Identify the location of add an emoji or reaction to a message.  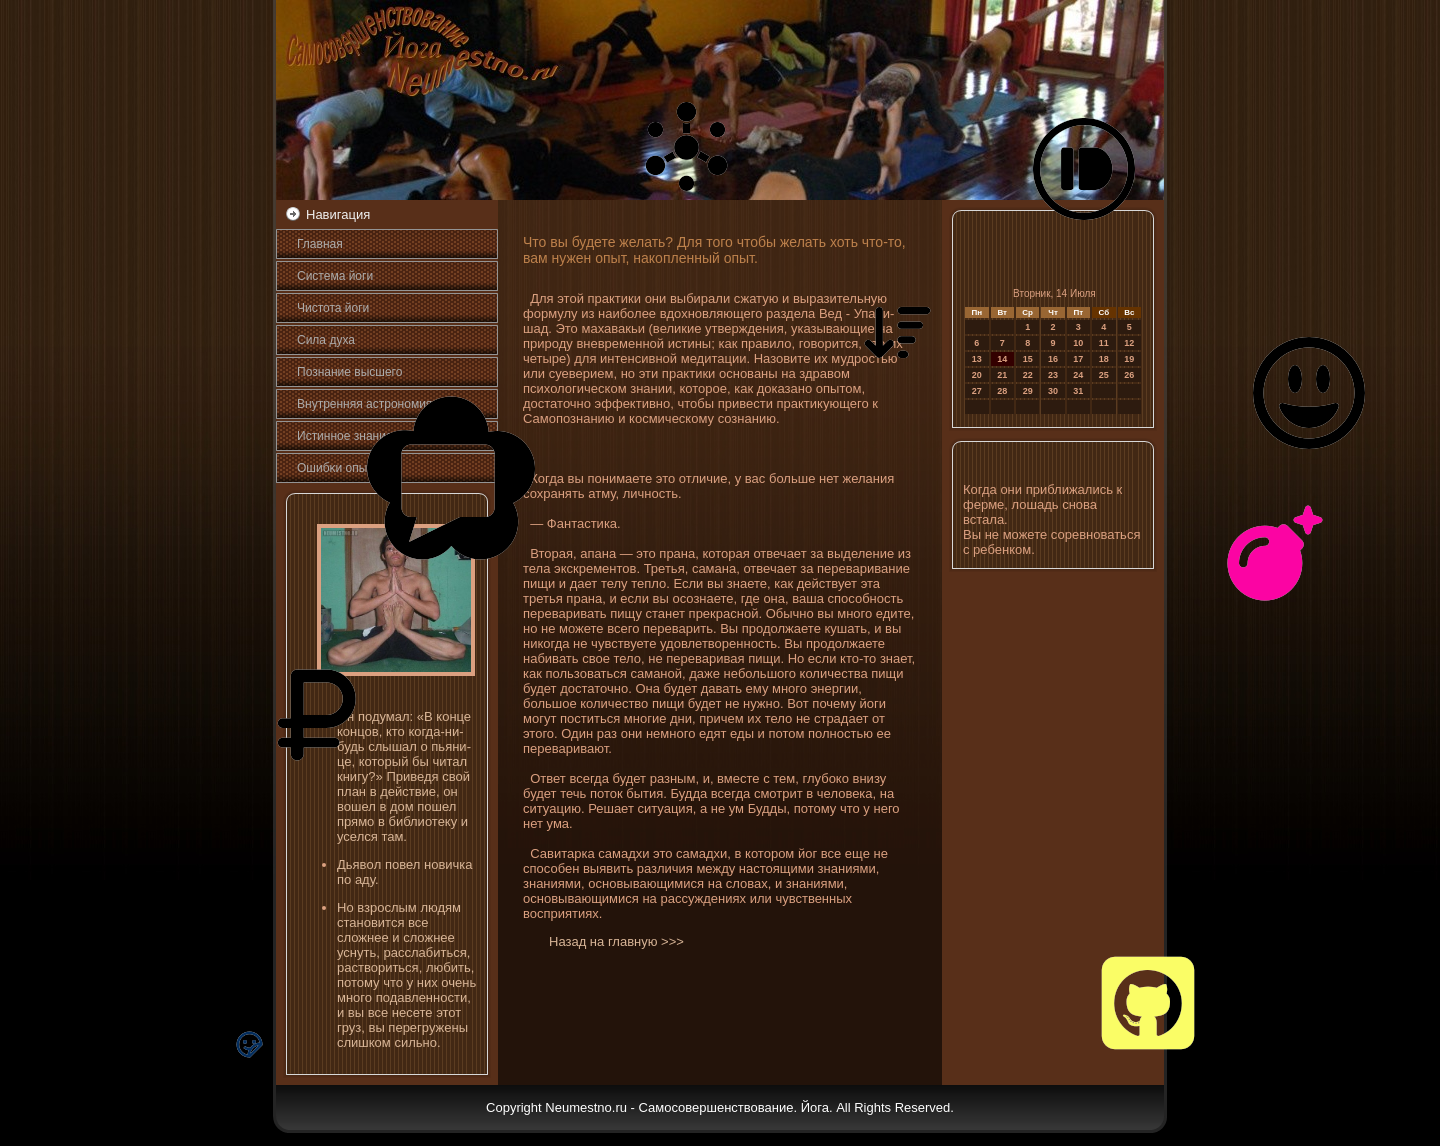
(1309, 393).